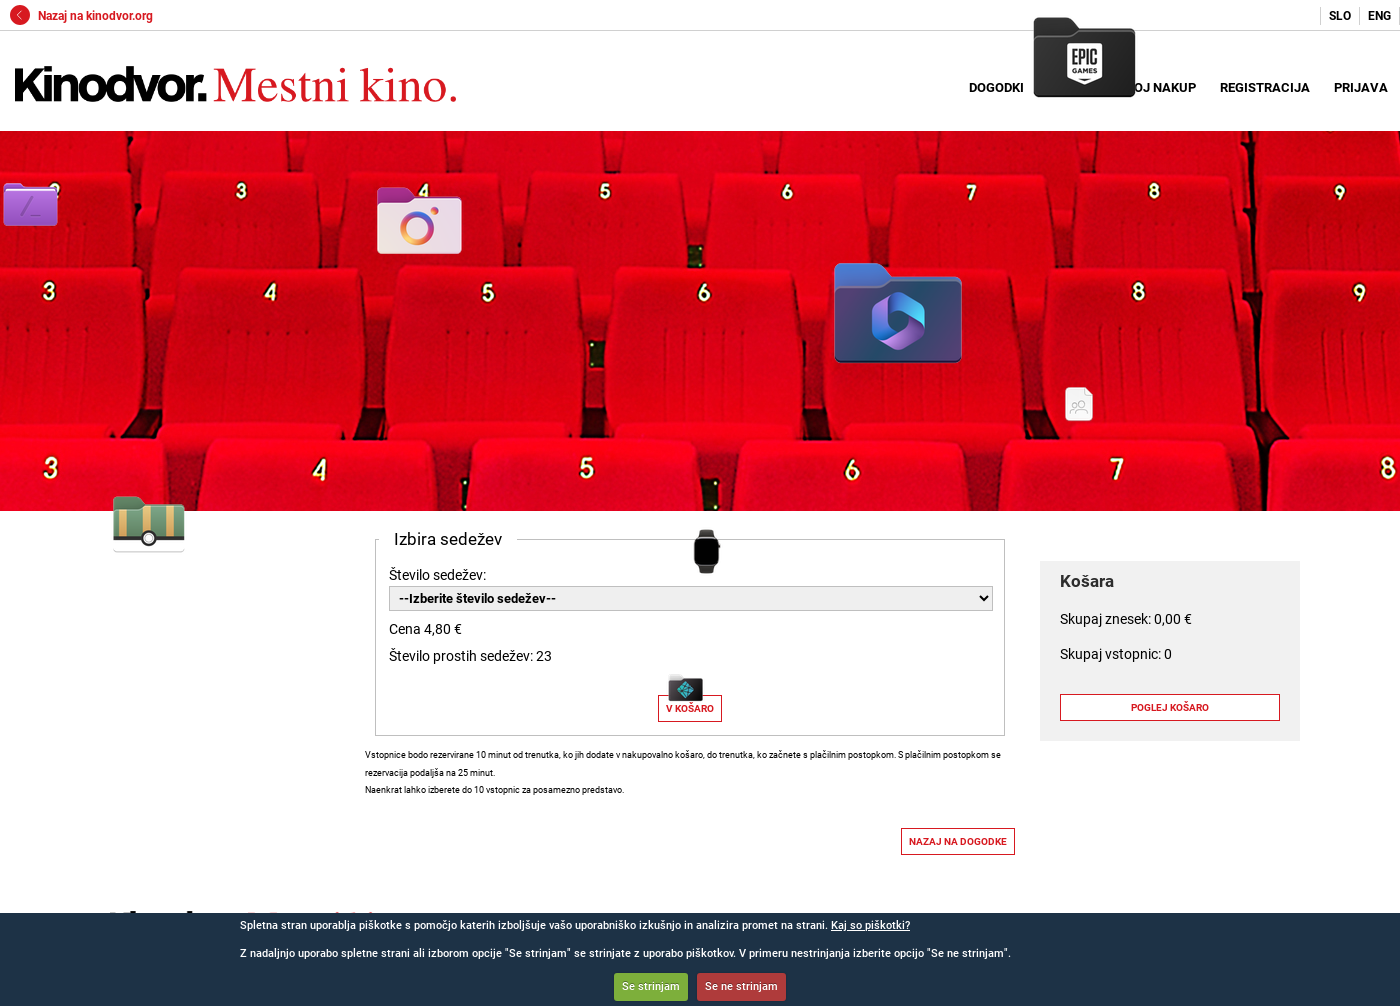 Image resolution: width=1400 pixels, height=1006 pixels. What do you see at coordinates (706, 551) in the screenshot?
I see `apple watch series 10 device icon` at bounding box center [706, 551].